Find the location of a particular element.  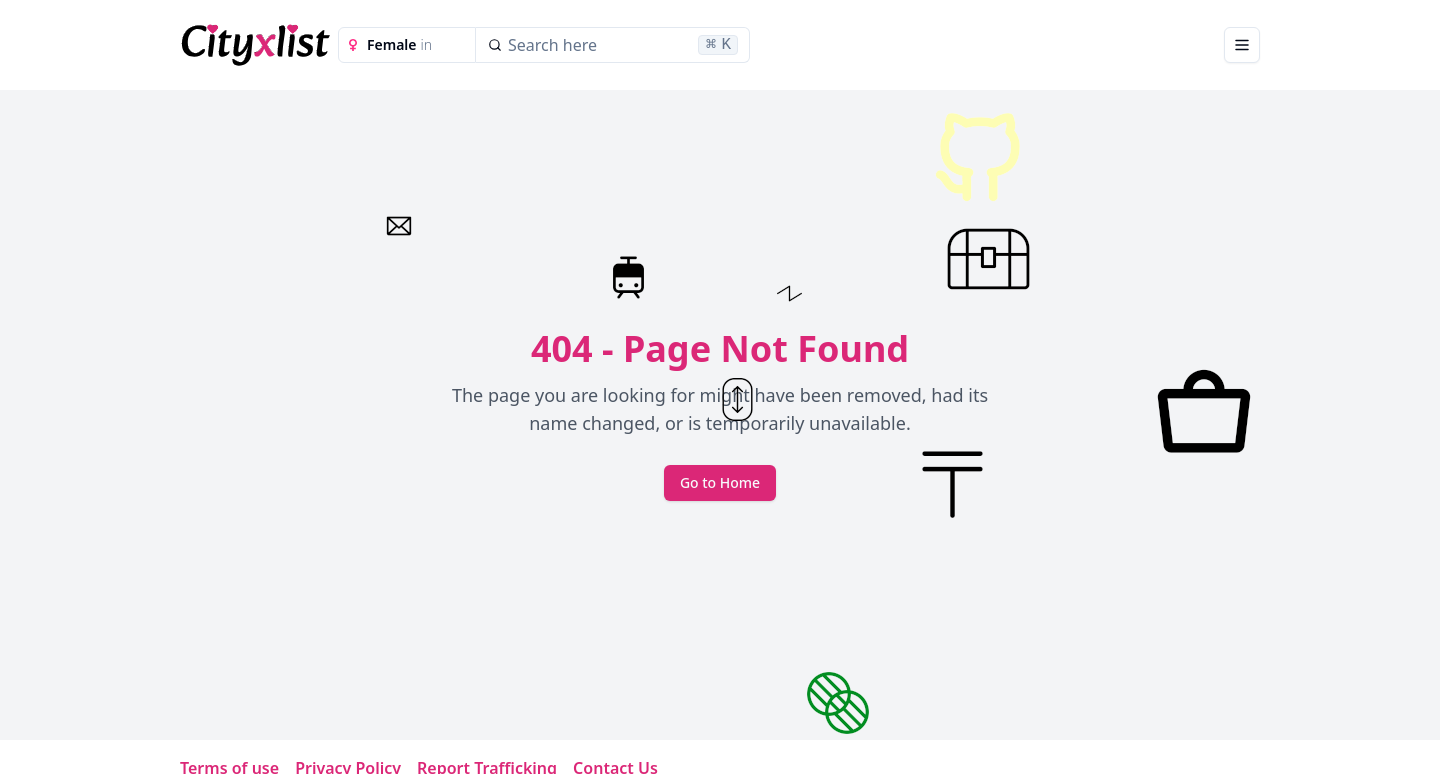

merge or combine selected elements is located at coordinates (838, 703).